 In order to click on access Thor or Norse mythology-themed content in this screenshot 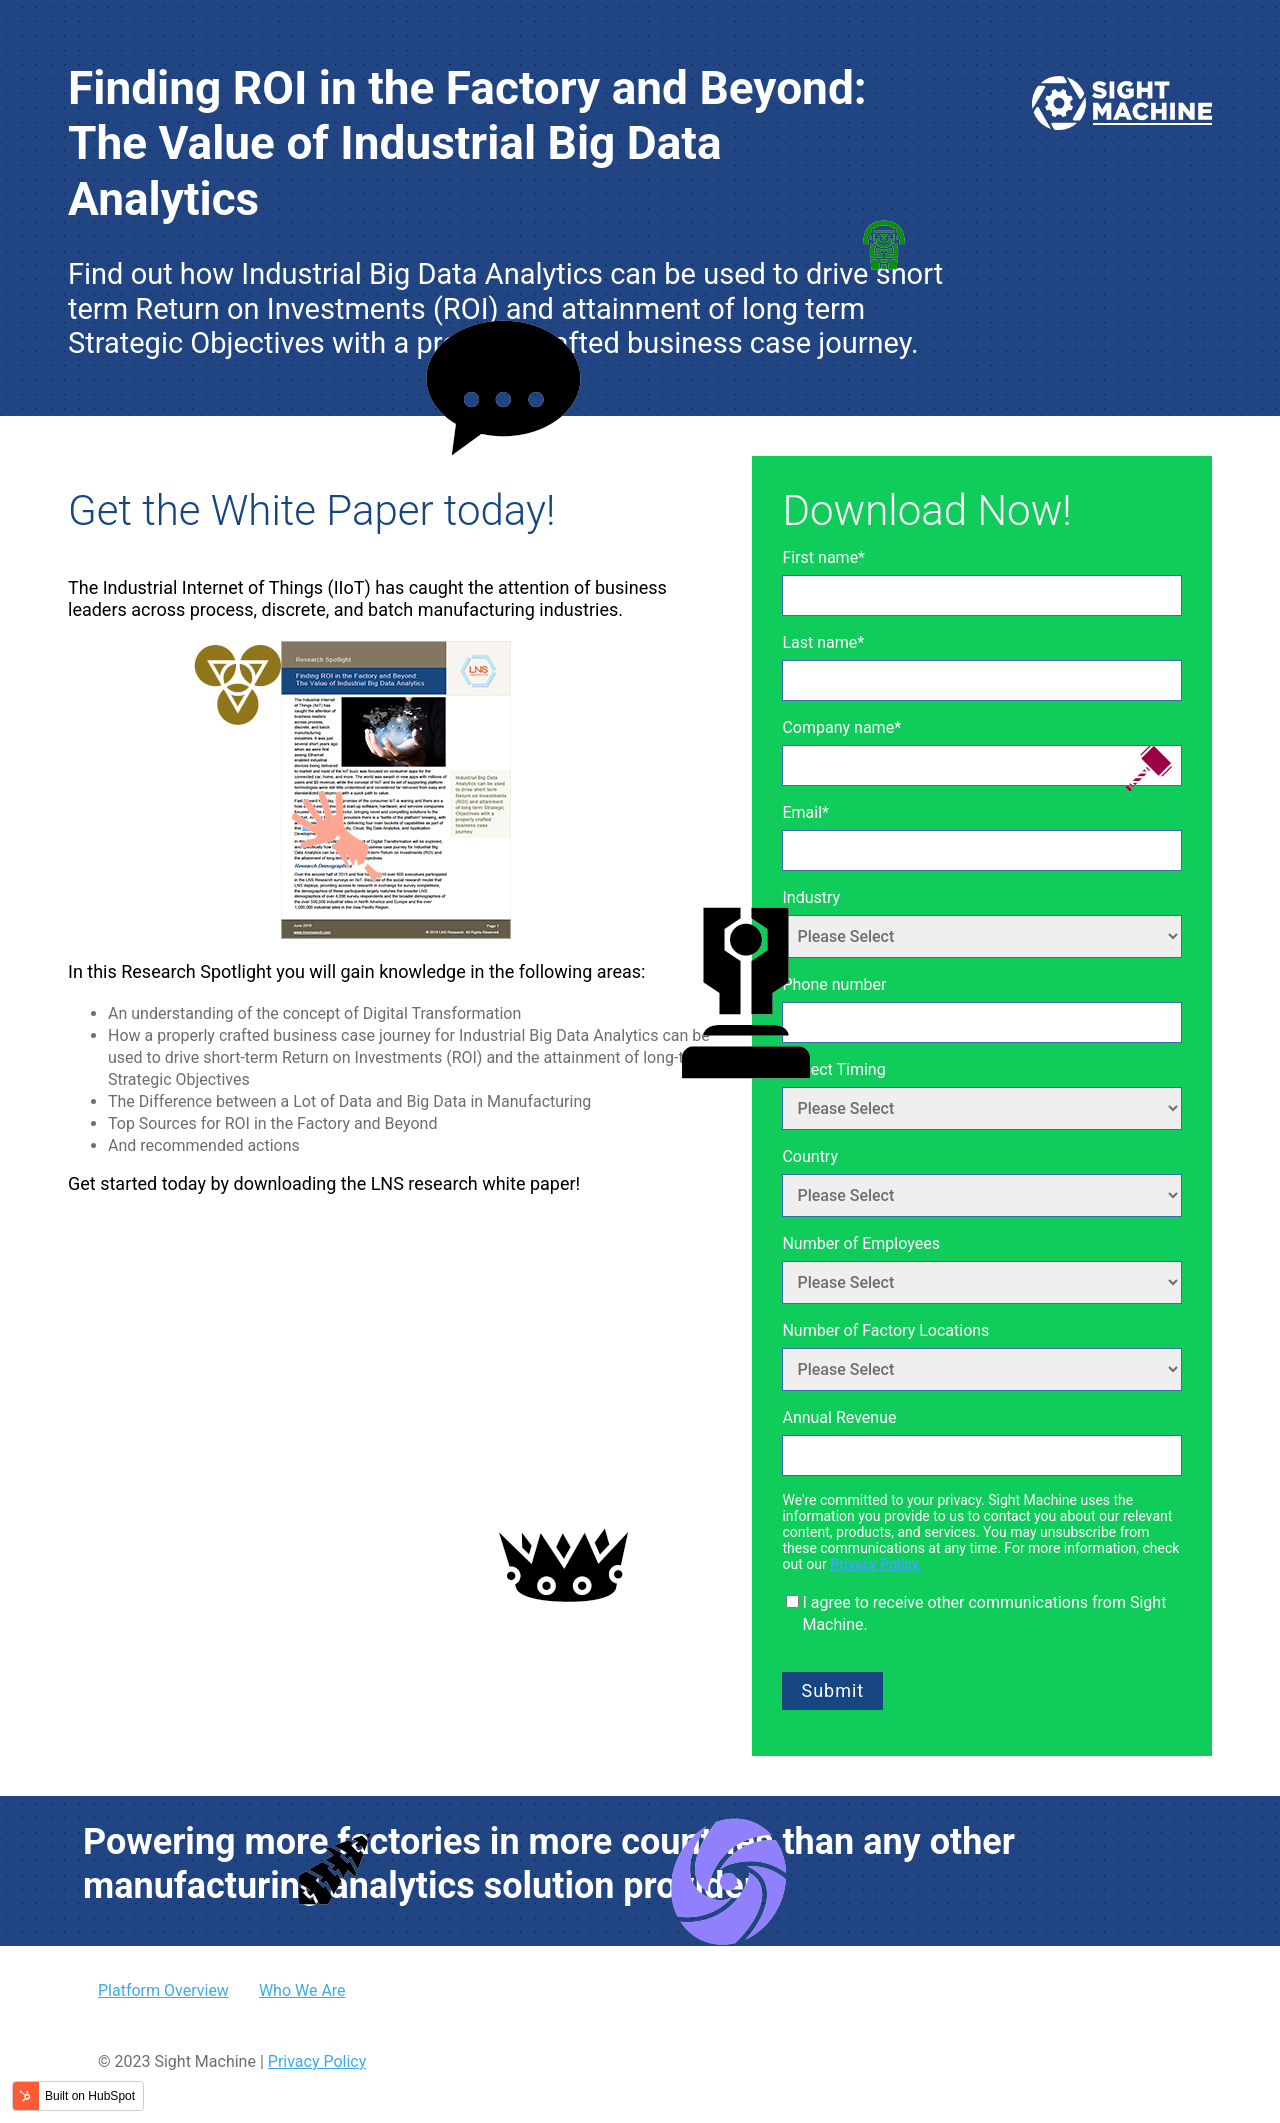, I will do `click(1148, 768)`.